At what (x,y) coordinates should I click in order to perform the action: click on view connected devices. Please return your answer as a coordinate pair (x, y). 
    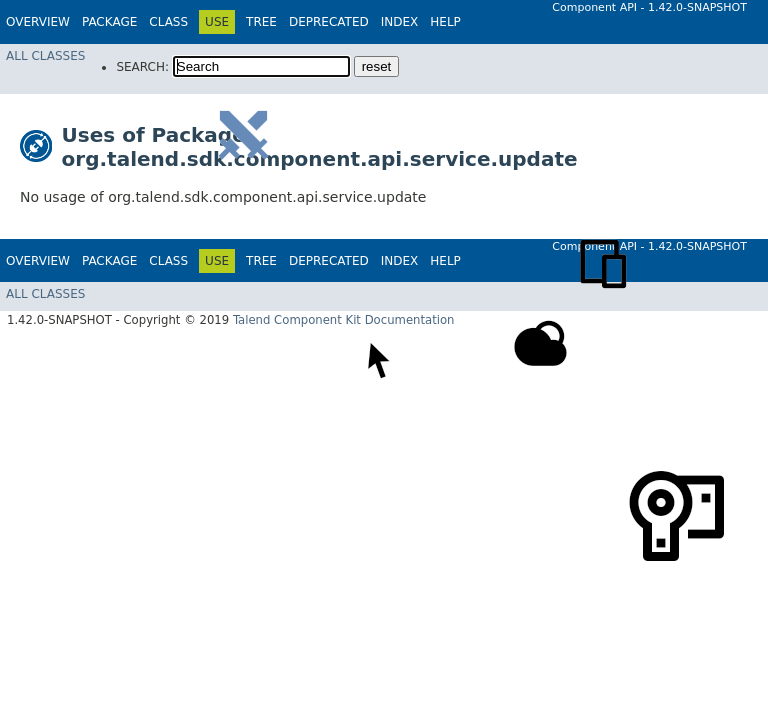
    Looking at the image, I should click on (602, 264).